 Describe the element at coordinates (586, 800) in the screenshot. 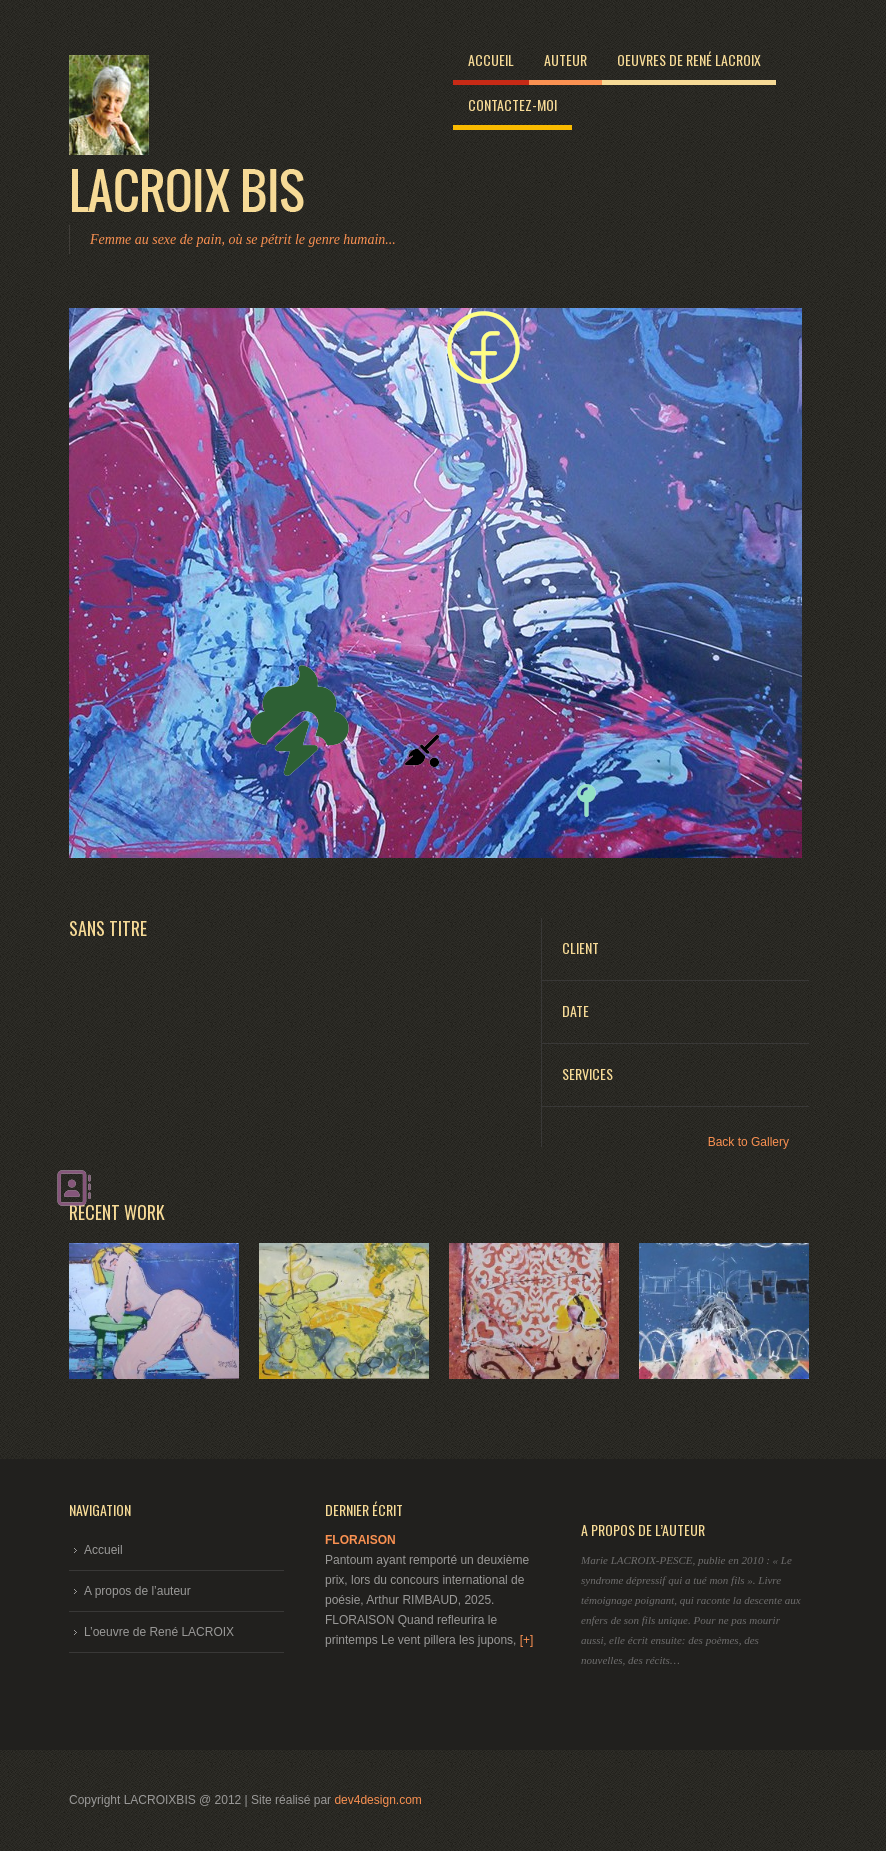

I see `mark a location on the map` at that location.